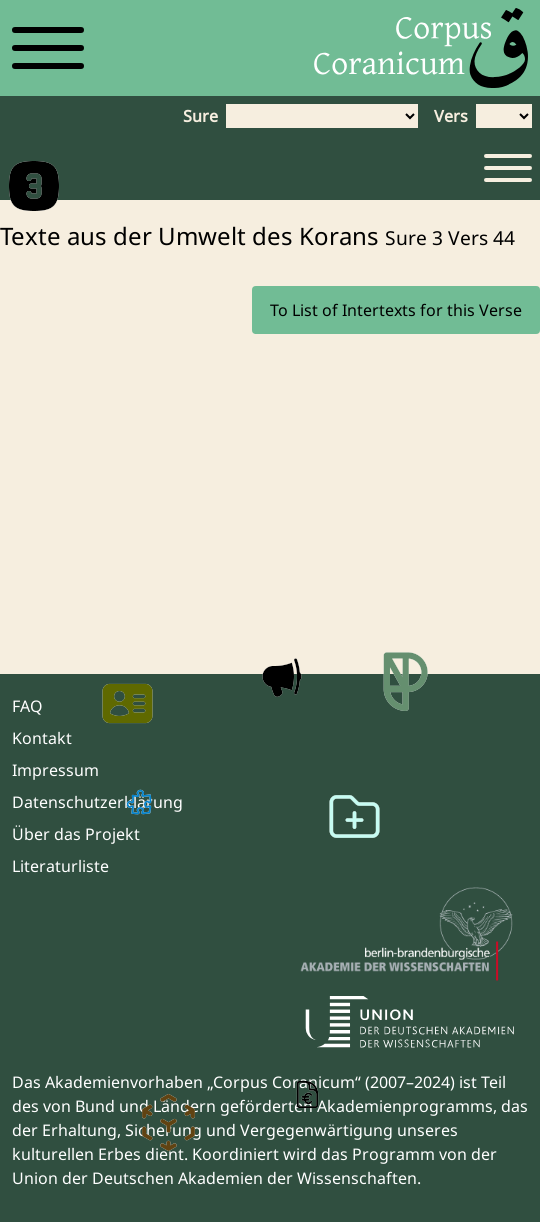  What do you see at coordinates (282, 678) in the screenshot?
I see `make an announcement` at bounding box center [282, 678].